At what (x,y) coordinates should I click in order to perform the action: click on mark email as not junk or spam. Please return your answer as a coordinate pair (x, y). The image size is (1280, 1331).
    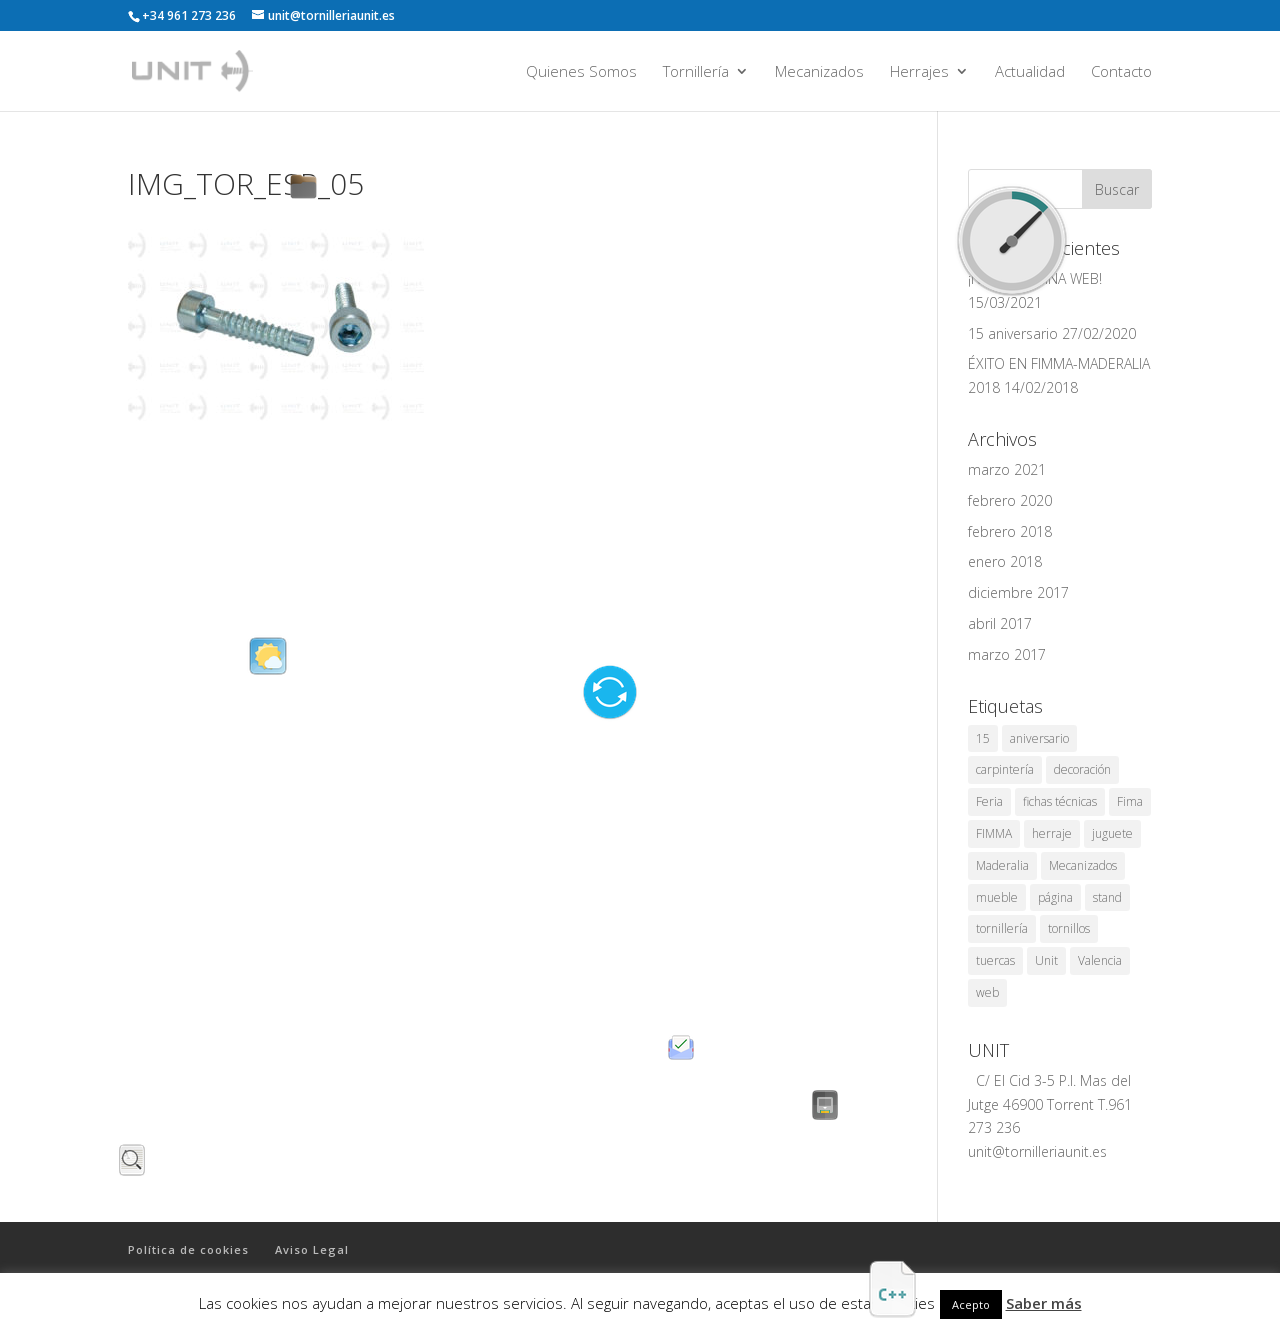
    Looking at the image, I should click on (681, 1048).